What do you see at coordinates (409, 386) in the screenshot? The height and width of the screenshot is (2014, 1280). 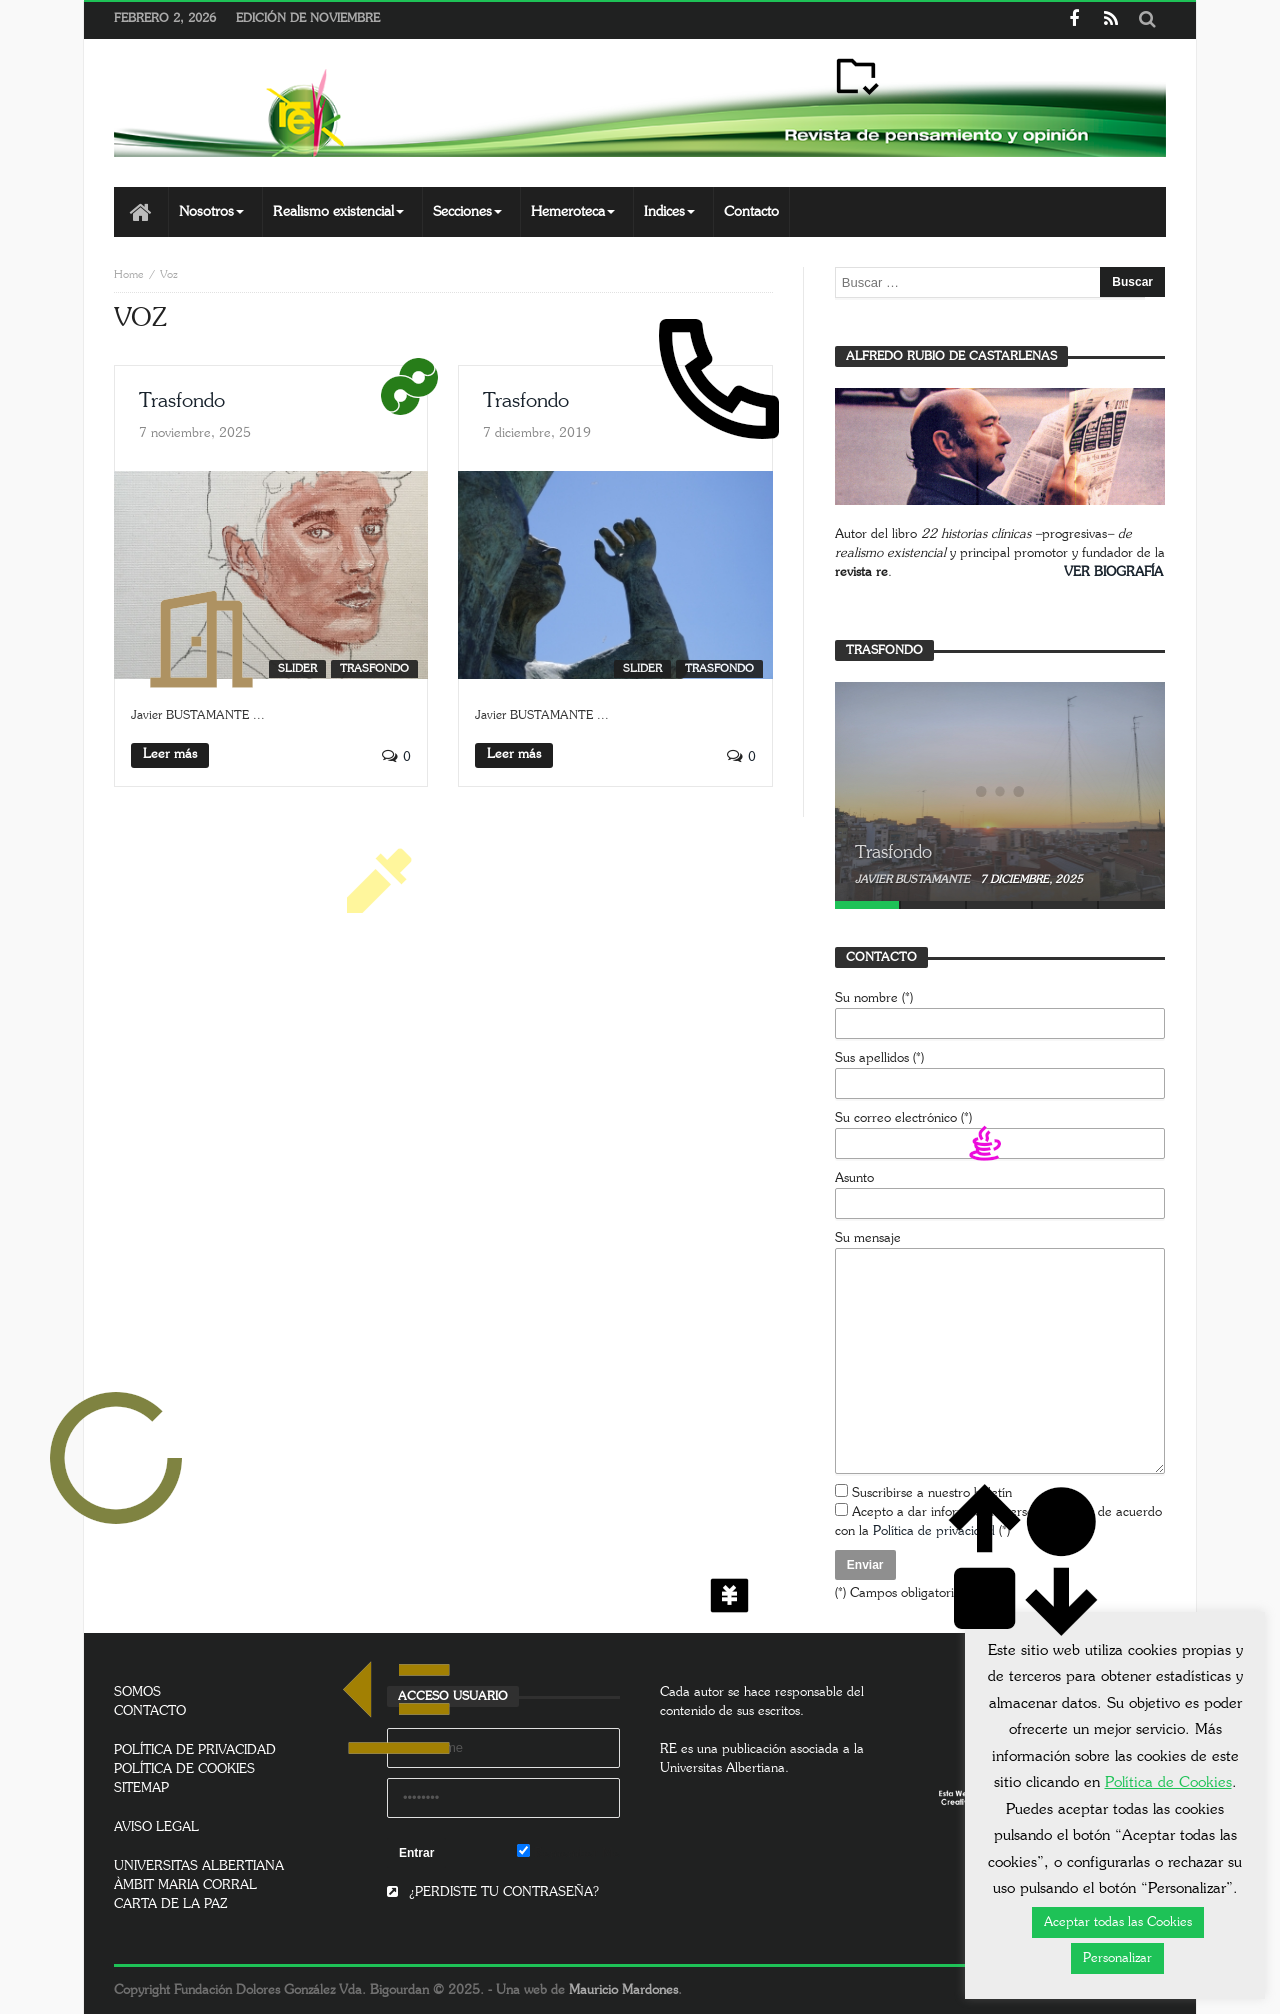 I see `Google Campaign Manager 360 logo` at bounding box center [409, 386].